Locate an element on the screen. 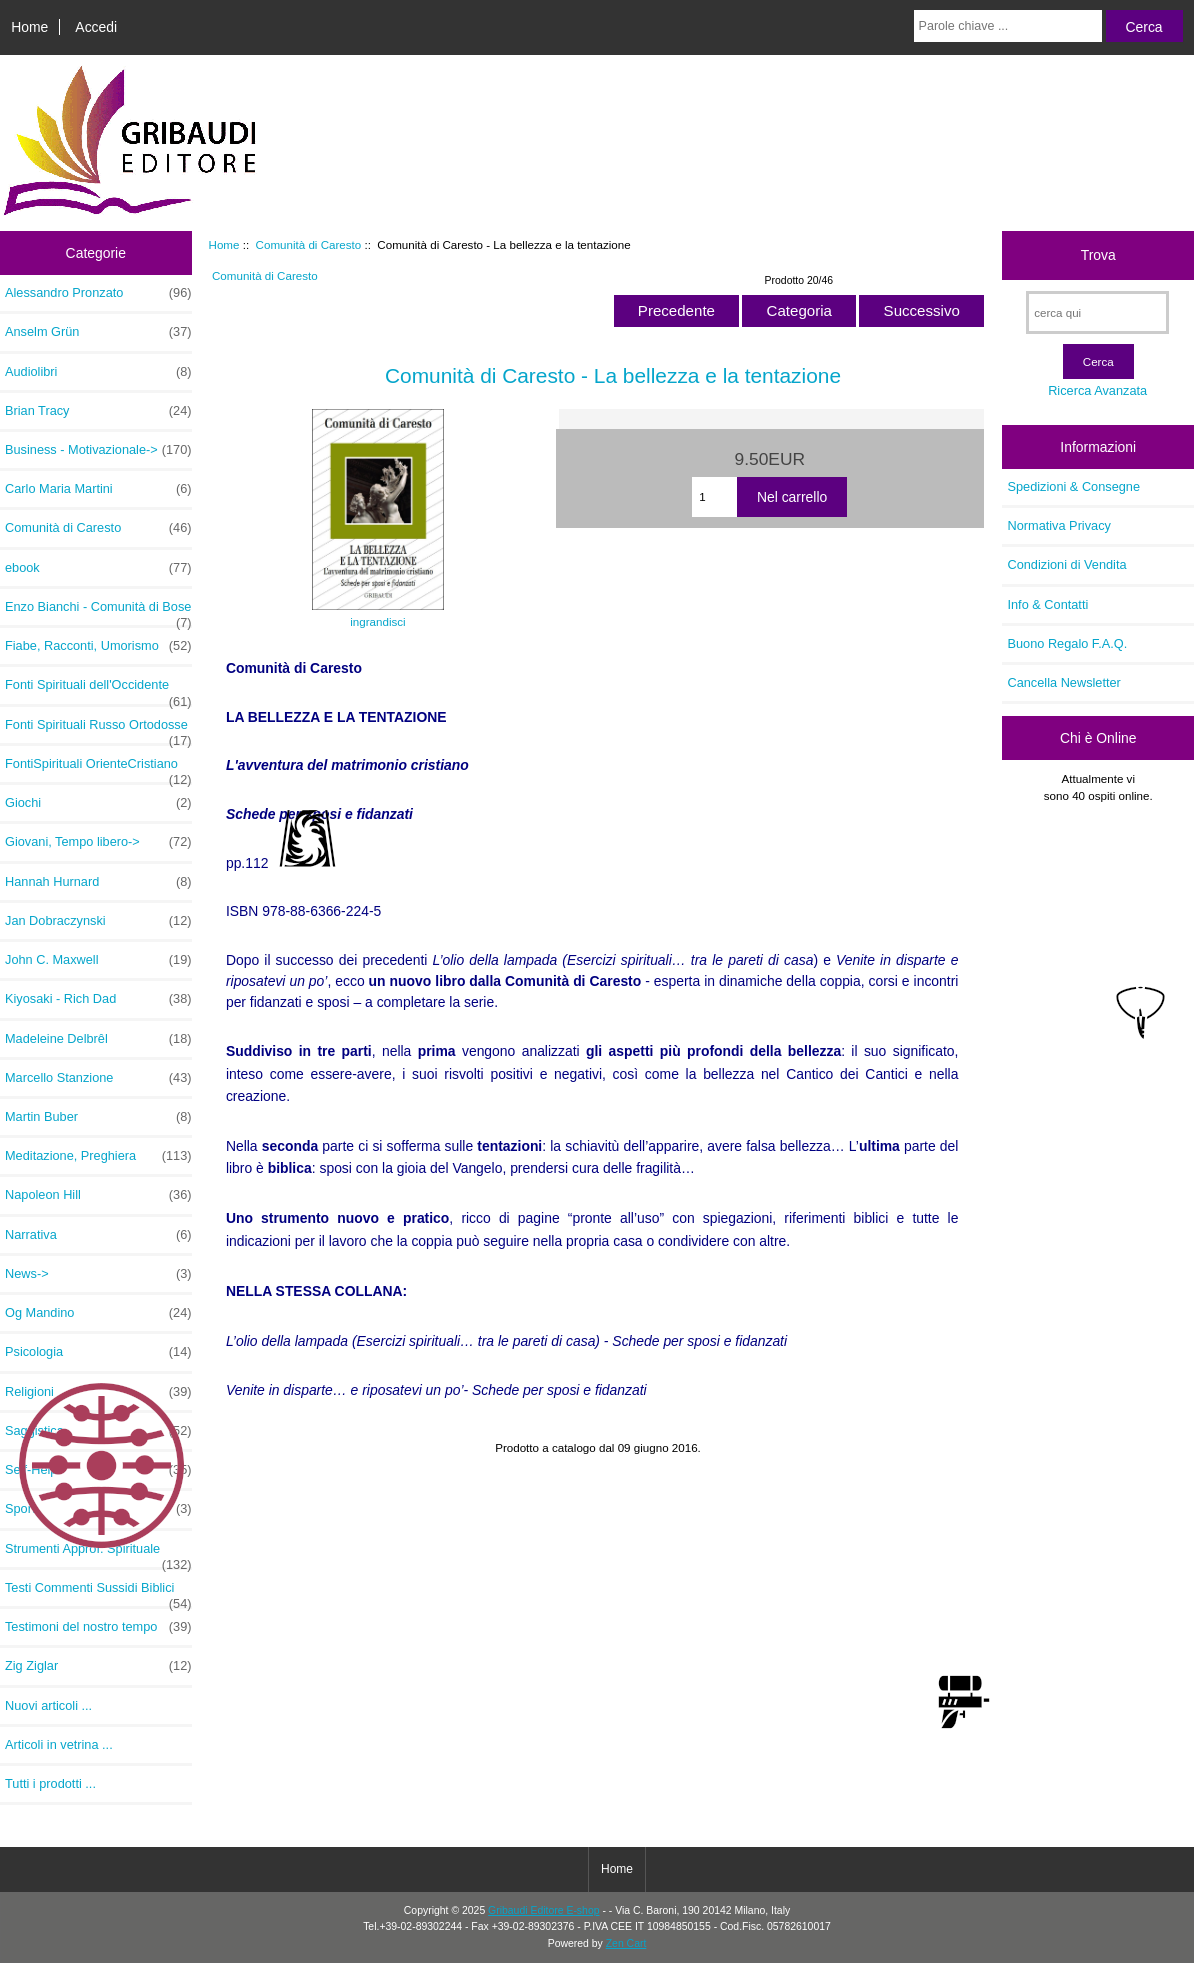  select water gun weapon in game is located at coordinates (964, 1702).